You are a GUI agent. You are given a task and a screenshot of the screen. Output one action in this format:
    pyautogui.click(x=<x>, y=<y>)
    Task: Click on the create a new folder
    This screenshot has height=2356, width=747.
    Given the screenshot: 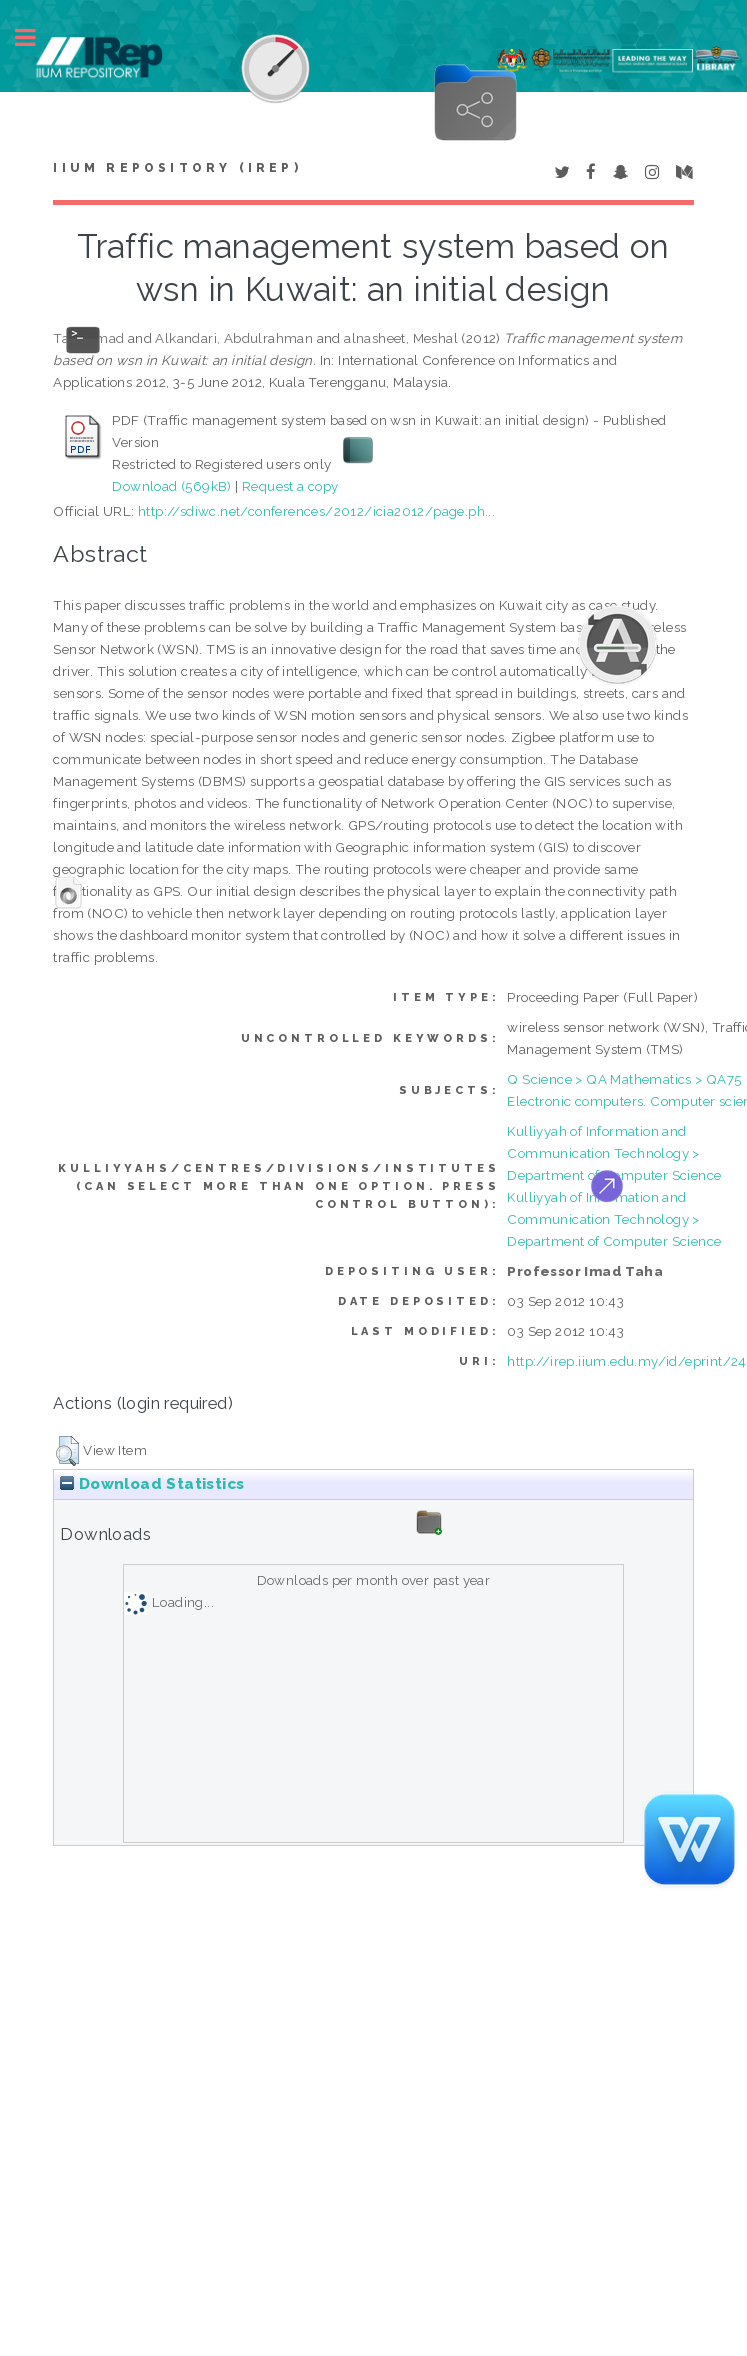 What is the action you would take?
    pyautogui.click(x=429, y=1522)
    